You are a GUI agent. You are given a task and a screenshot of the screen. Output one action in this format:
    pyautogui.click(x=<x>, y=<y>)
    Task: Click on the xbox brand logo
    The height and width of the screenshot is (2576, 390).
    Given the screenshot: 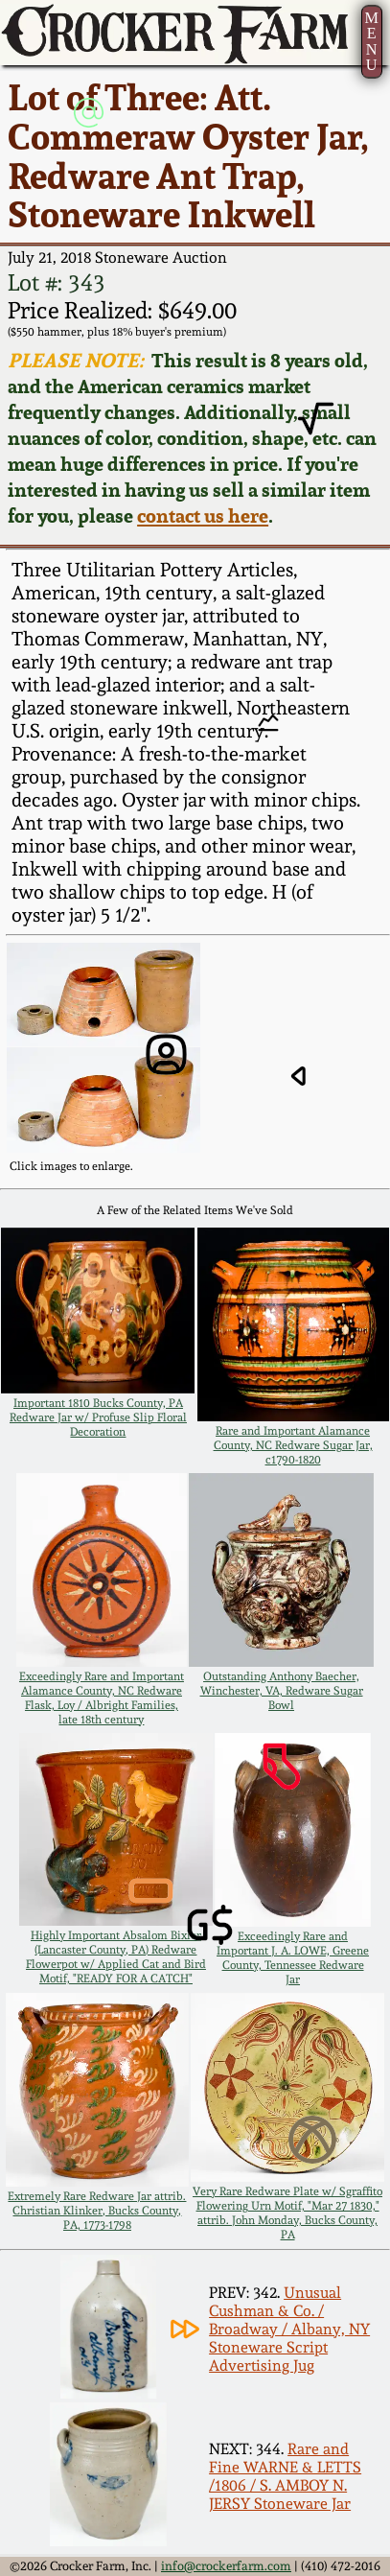 What is the action you would take?
    pyautogui.click(x=312, y=2140)
    